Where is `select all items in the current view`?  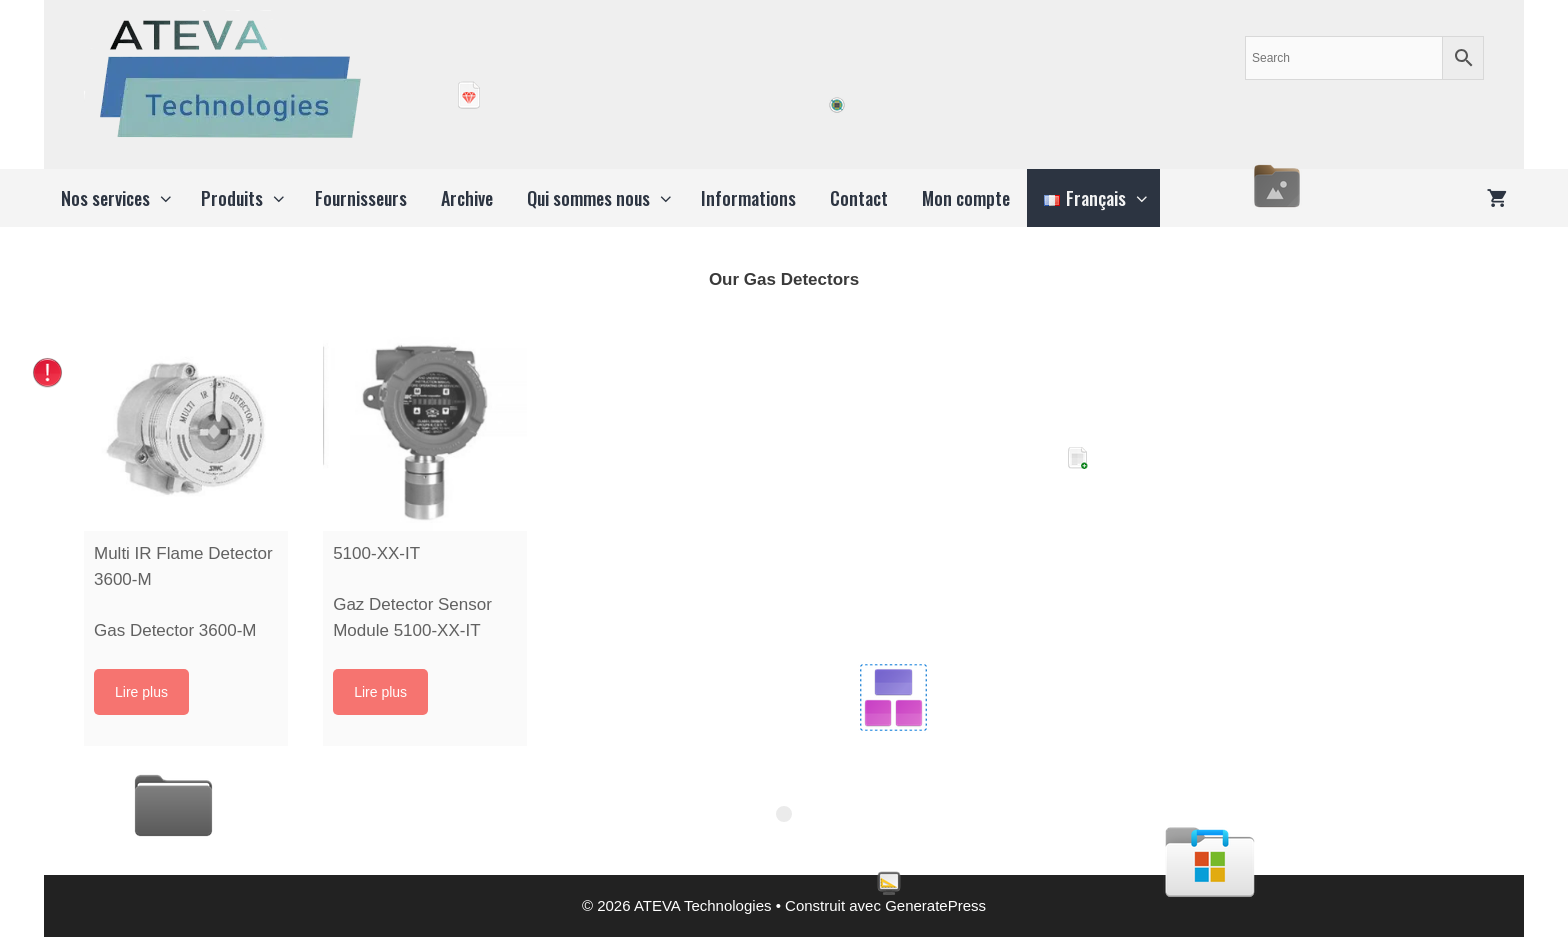
select all items in the current view is located at coordinates (893, 697).